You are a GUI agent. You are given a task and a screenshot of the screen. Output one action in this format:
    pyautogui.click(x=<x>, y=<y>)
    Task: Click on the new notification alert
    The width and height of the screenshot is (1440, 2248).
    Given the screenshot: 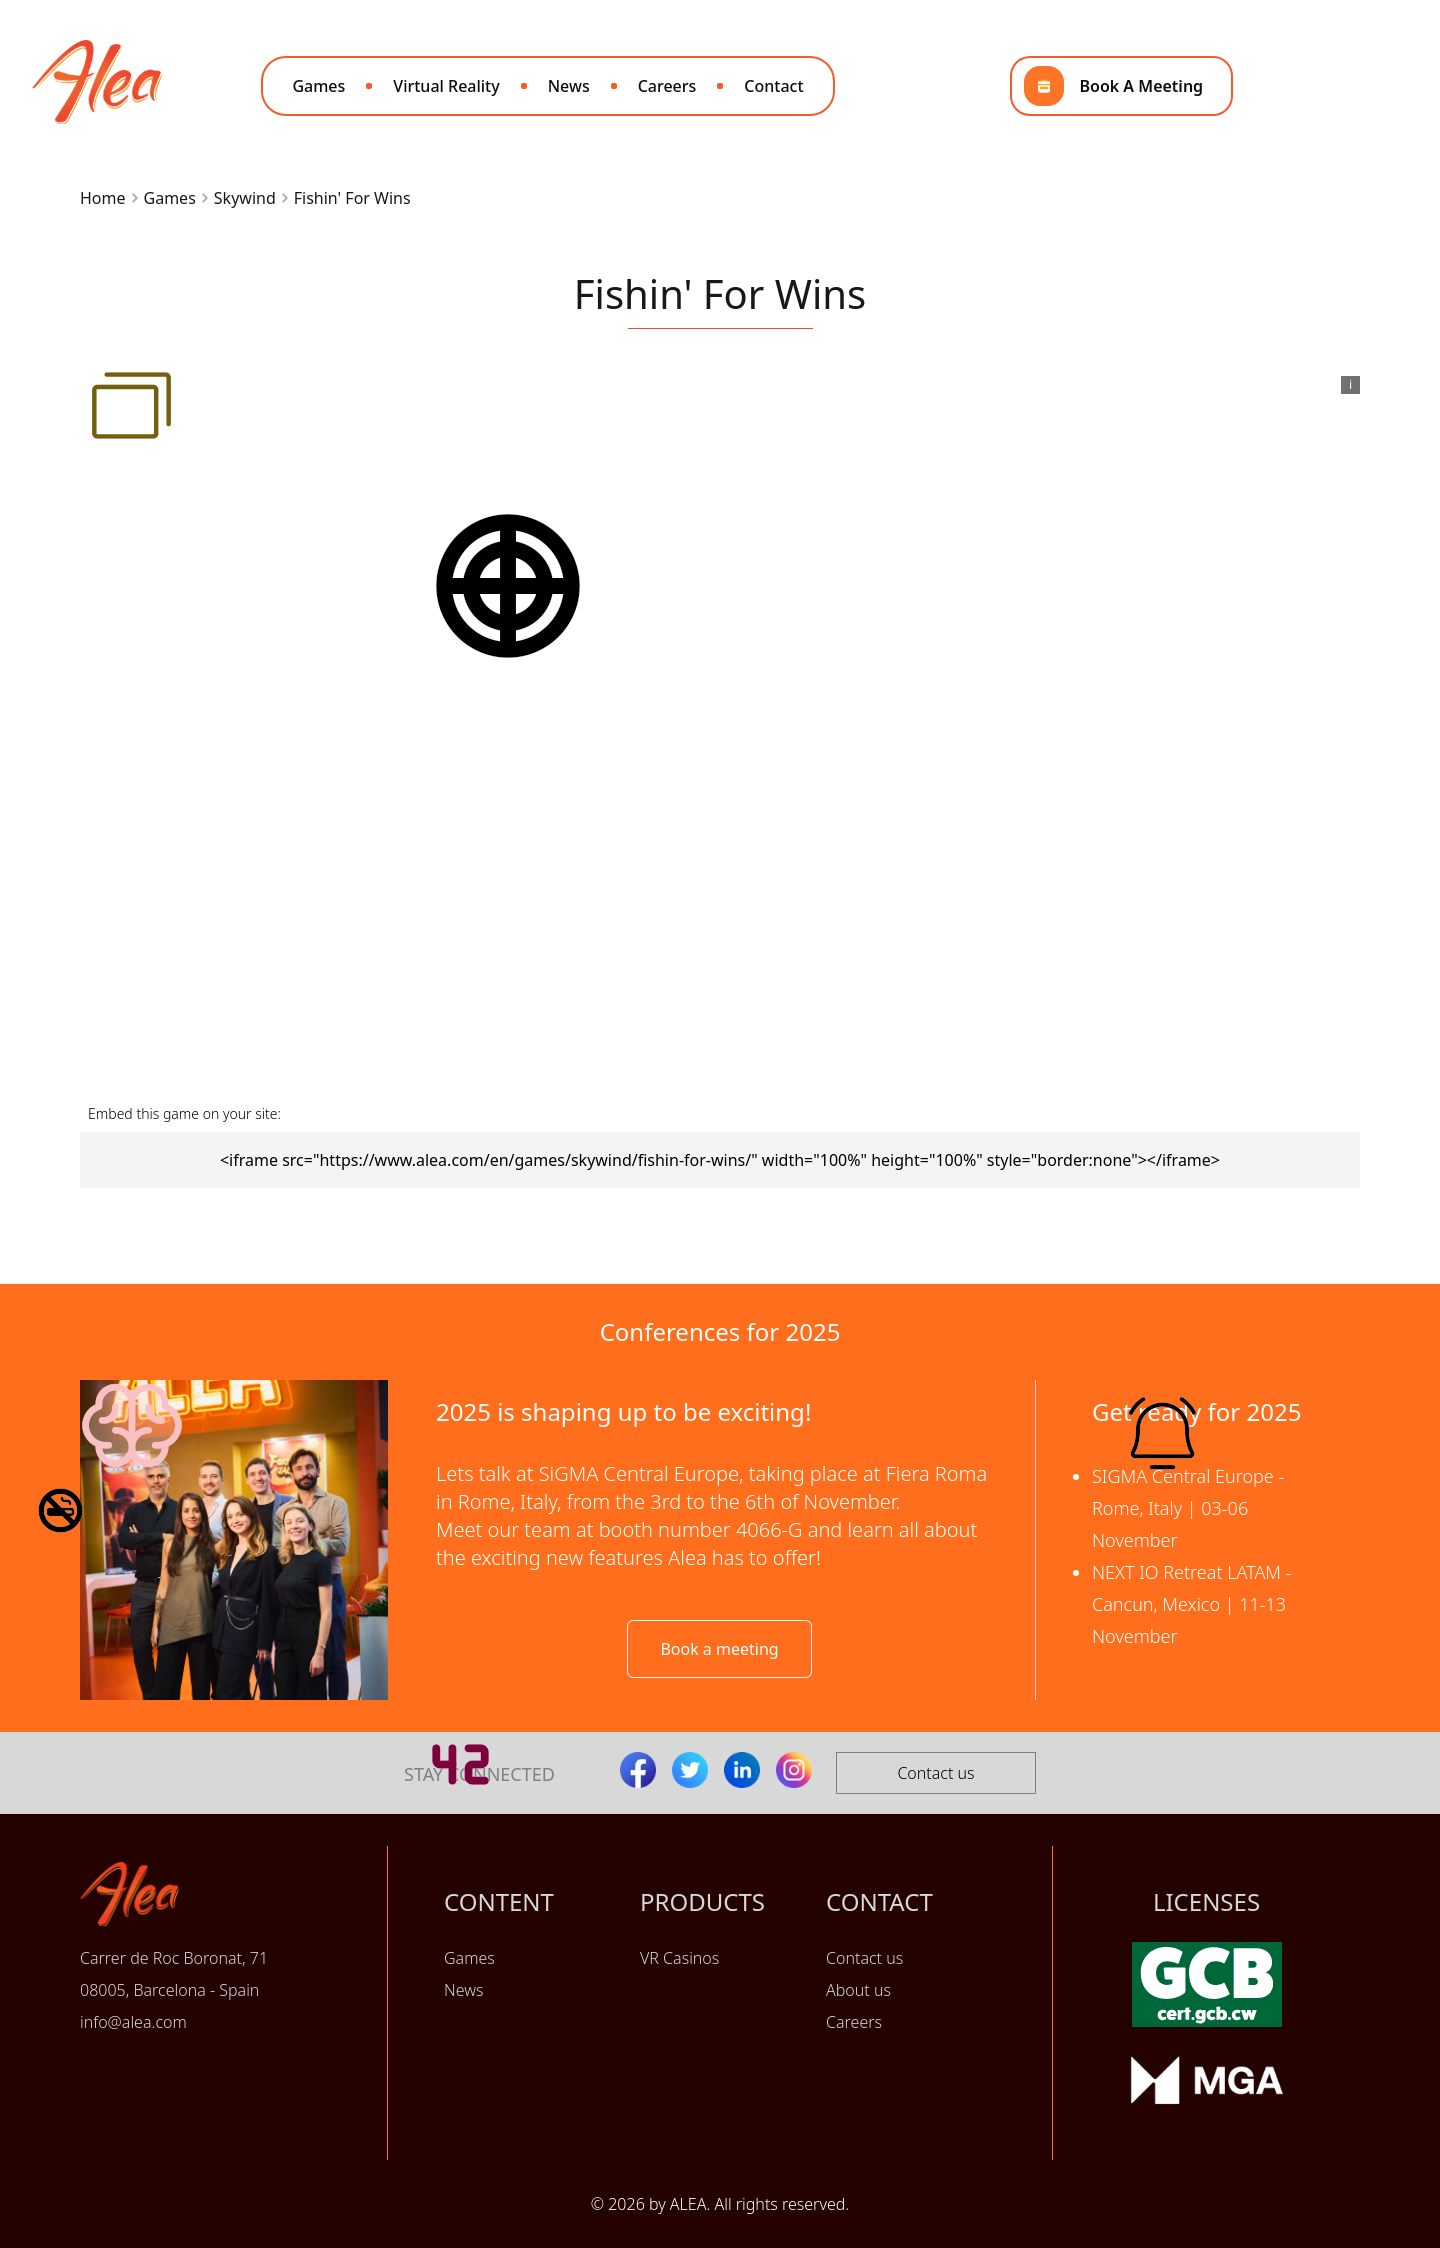 What is the action you would take?
    pyautogui.click(x=1162, y=1434)
    